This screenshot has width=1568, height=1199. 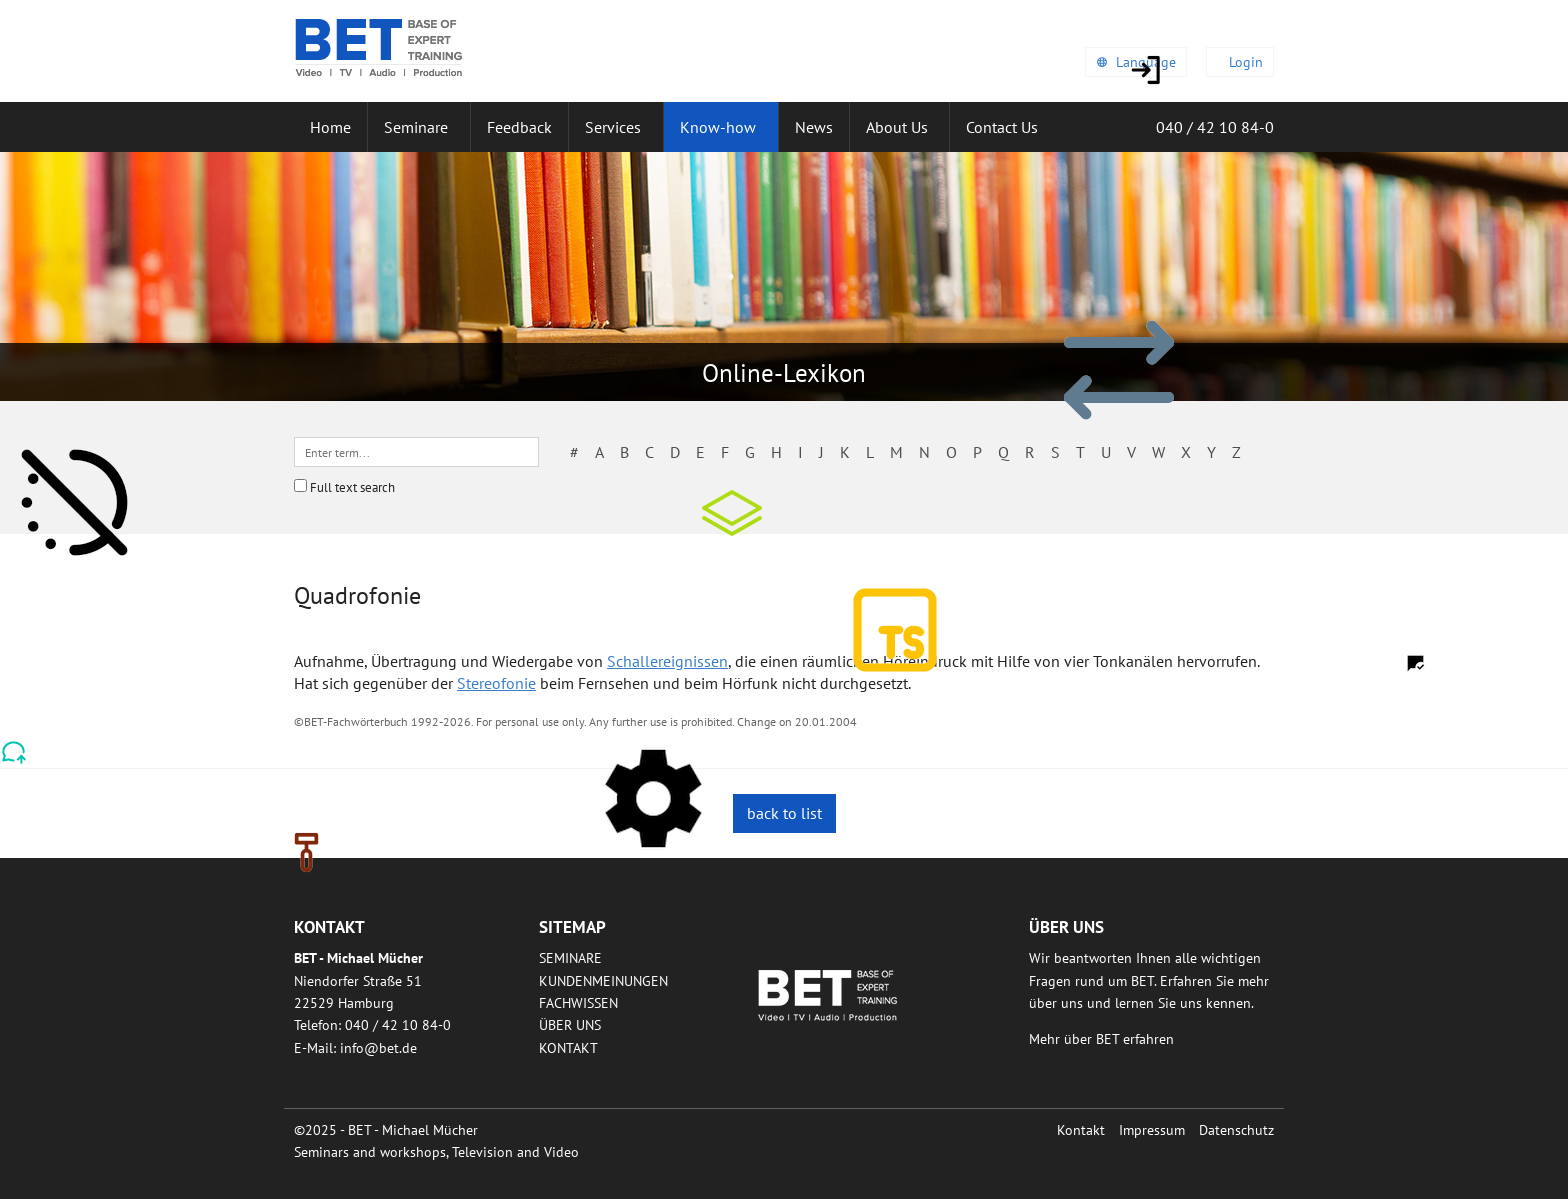 I want to click on view layers or stacked content, so click(x=732, y=514).